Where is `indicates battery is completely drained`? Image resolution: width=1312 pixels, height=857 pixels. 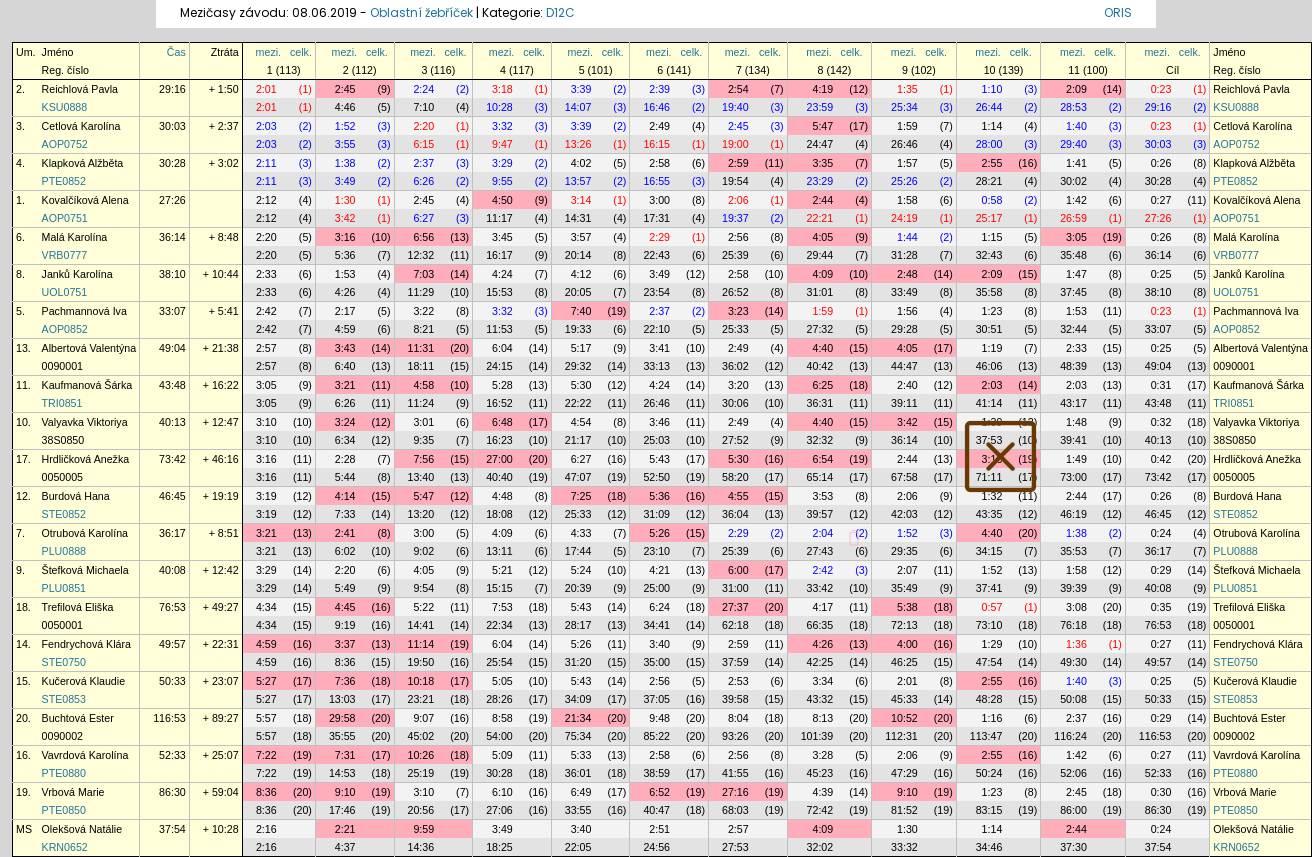 indicates battery is completely drained is located at coordinates (854, 538).